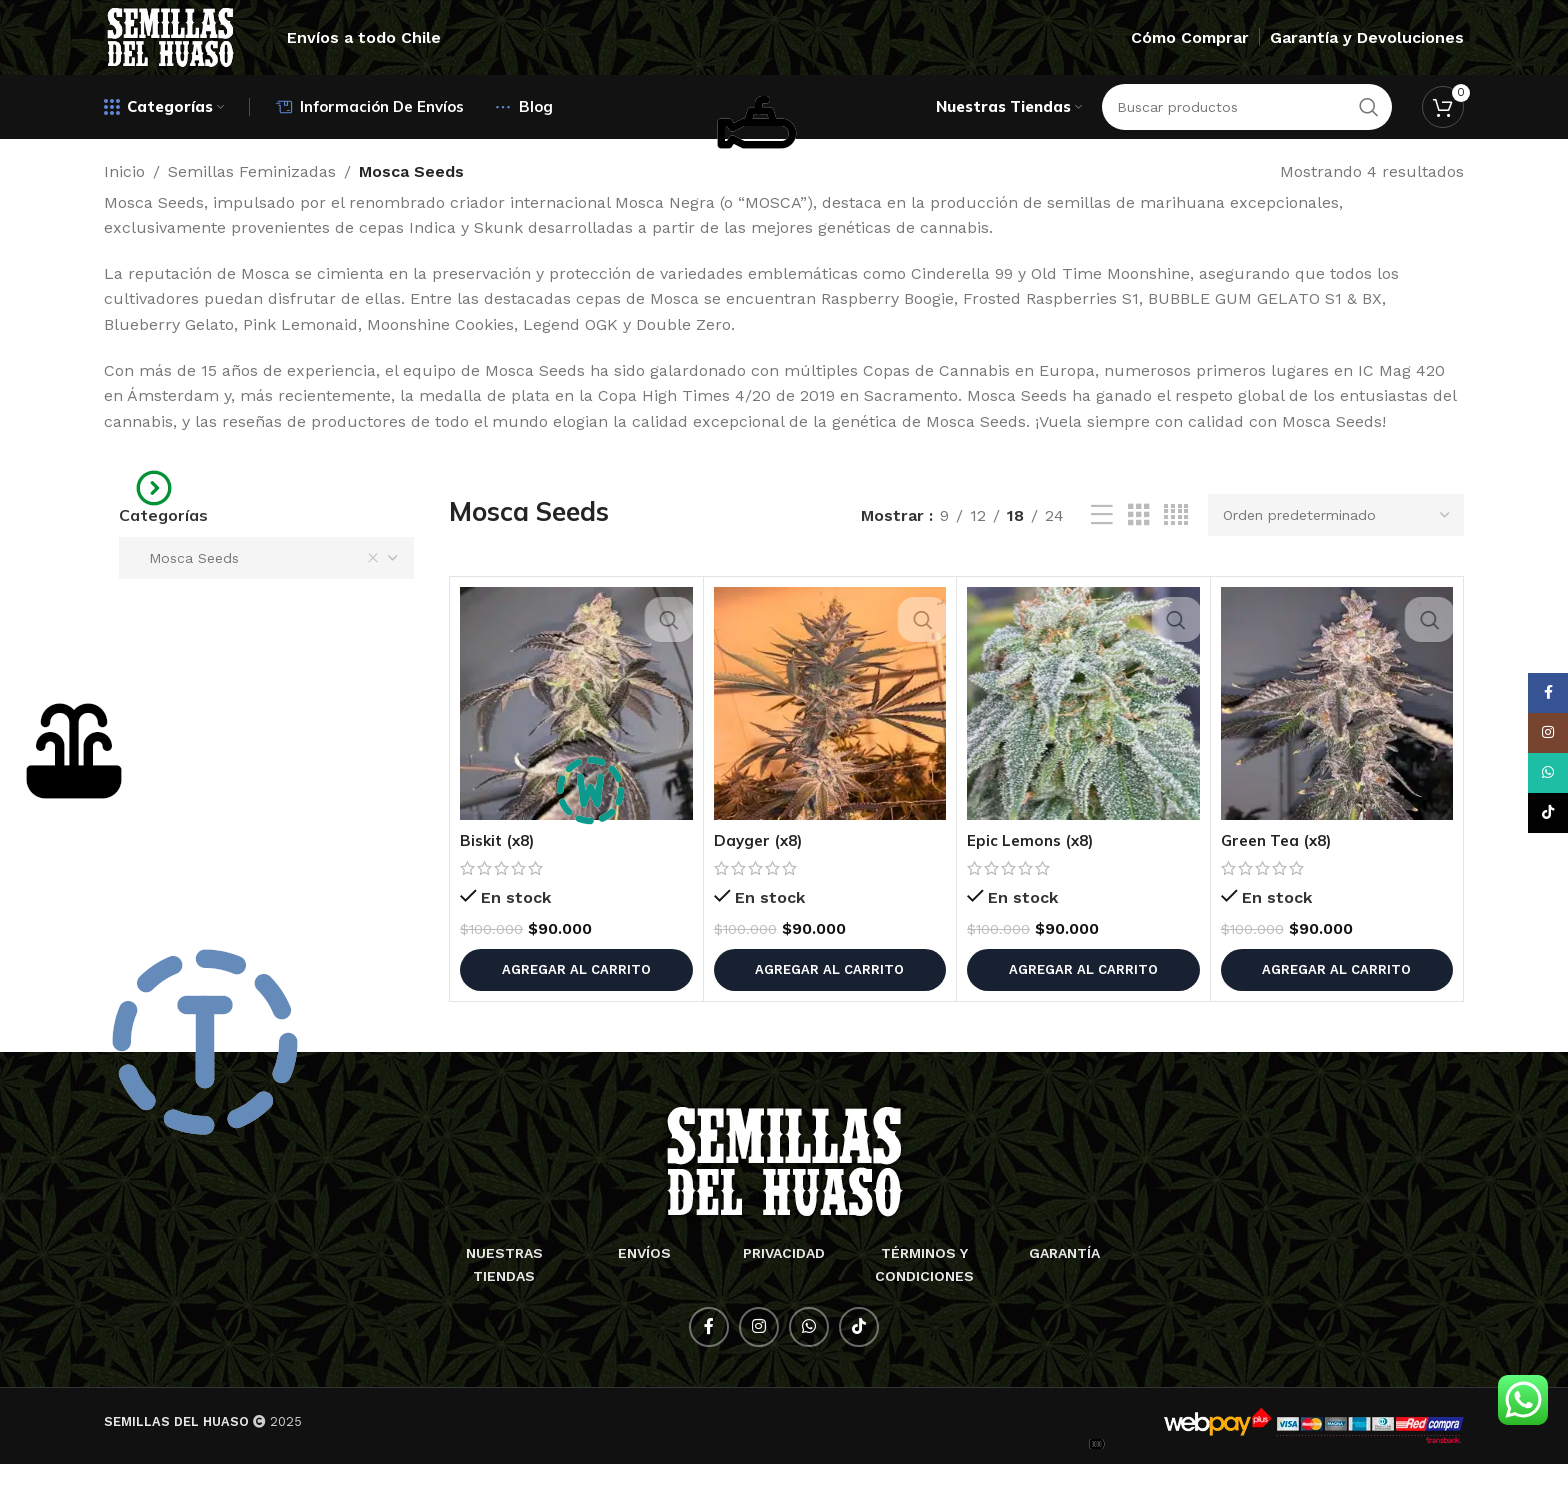 This screenshot has height=1505, width=1568. I want to click on view nearby fountains or water features, so click(74, 751).